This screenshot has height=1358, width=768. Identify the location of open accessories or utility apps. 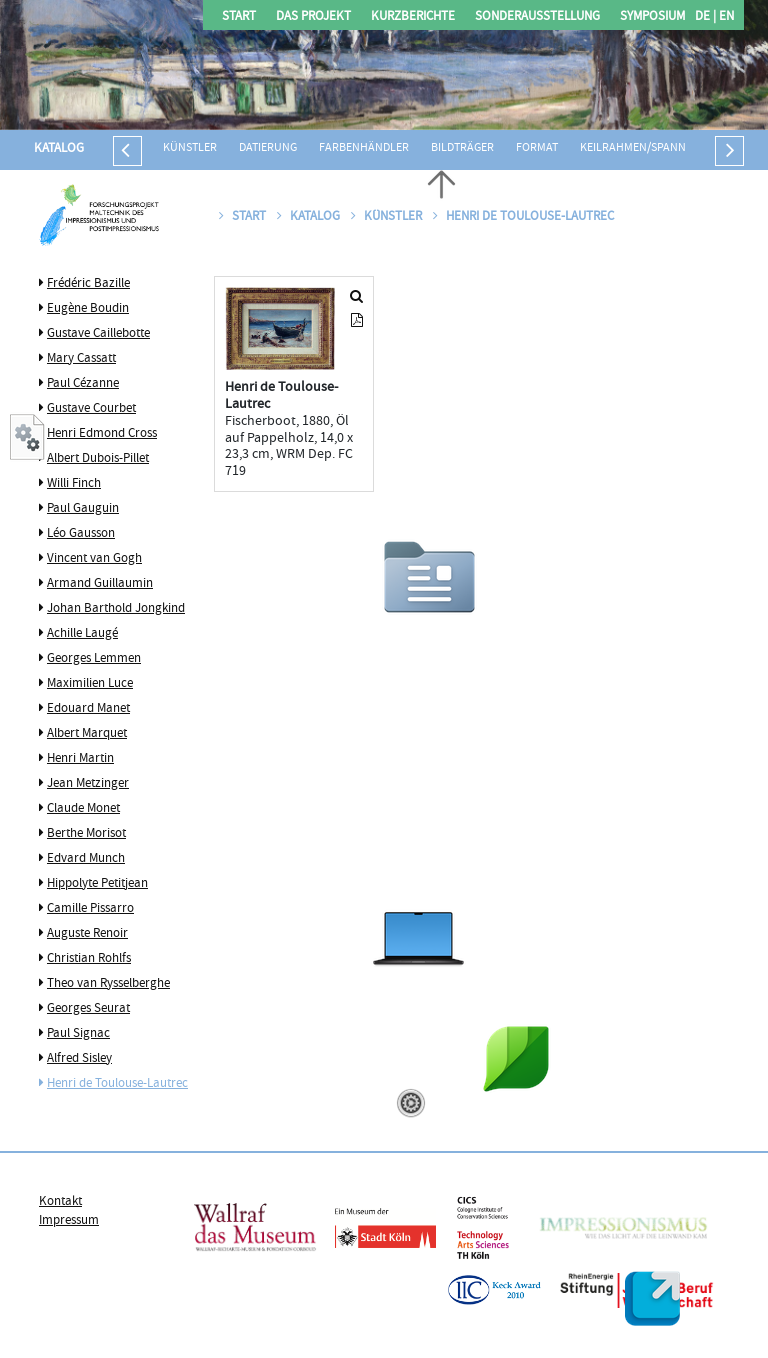
(652, 1298).